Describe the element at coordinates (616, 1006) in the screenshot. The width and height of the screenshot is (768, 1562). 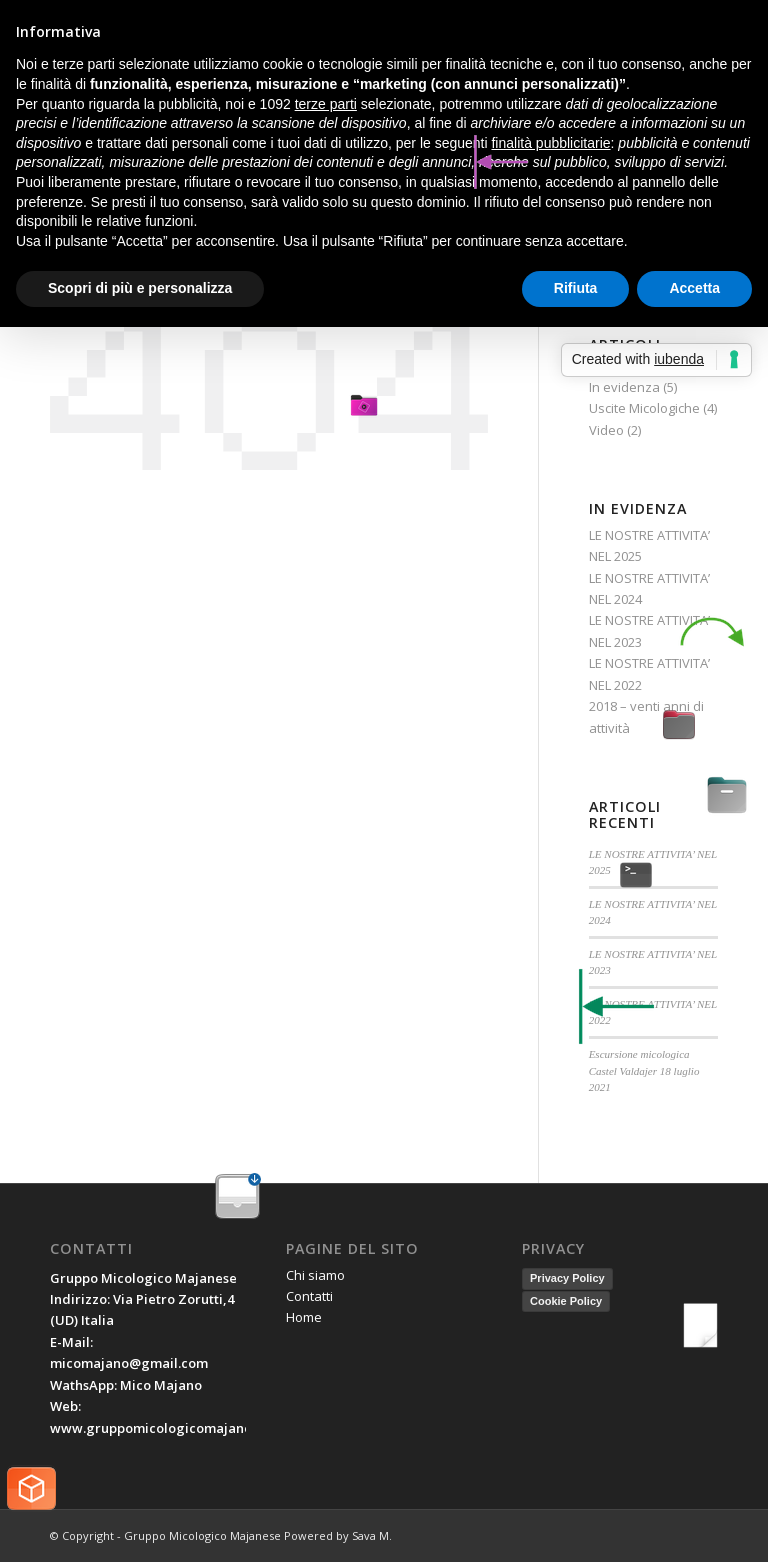
I see `go to the first item in a list or sequence` at that location.